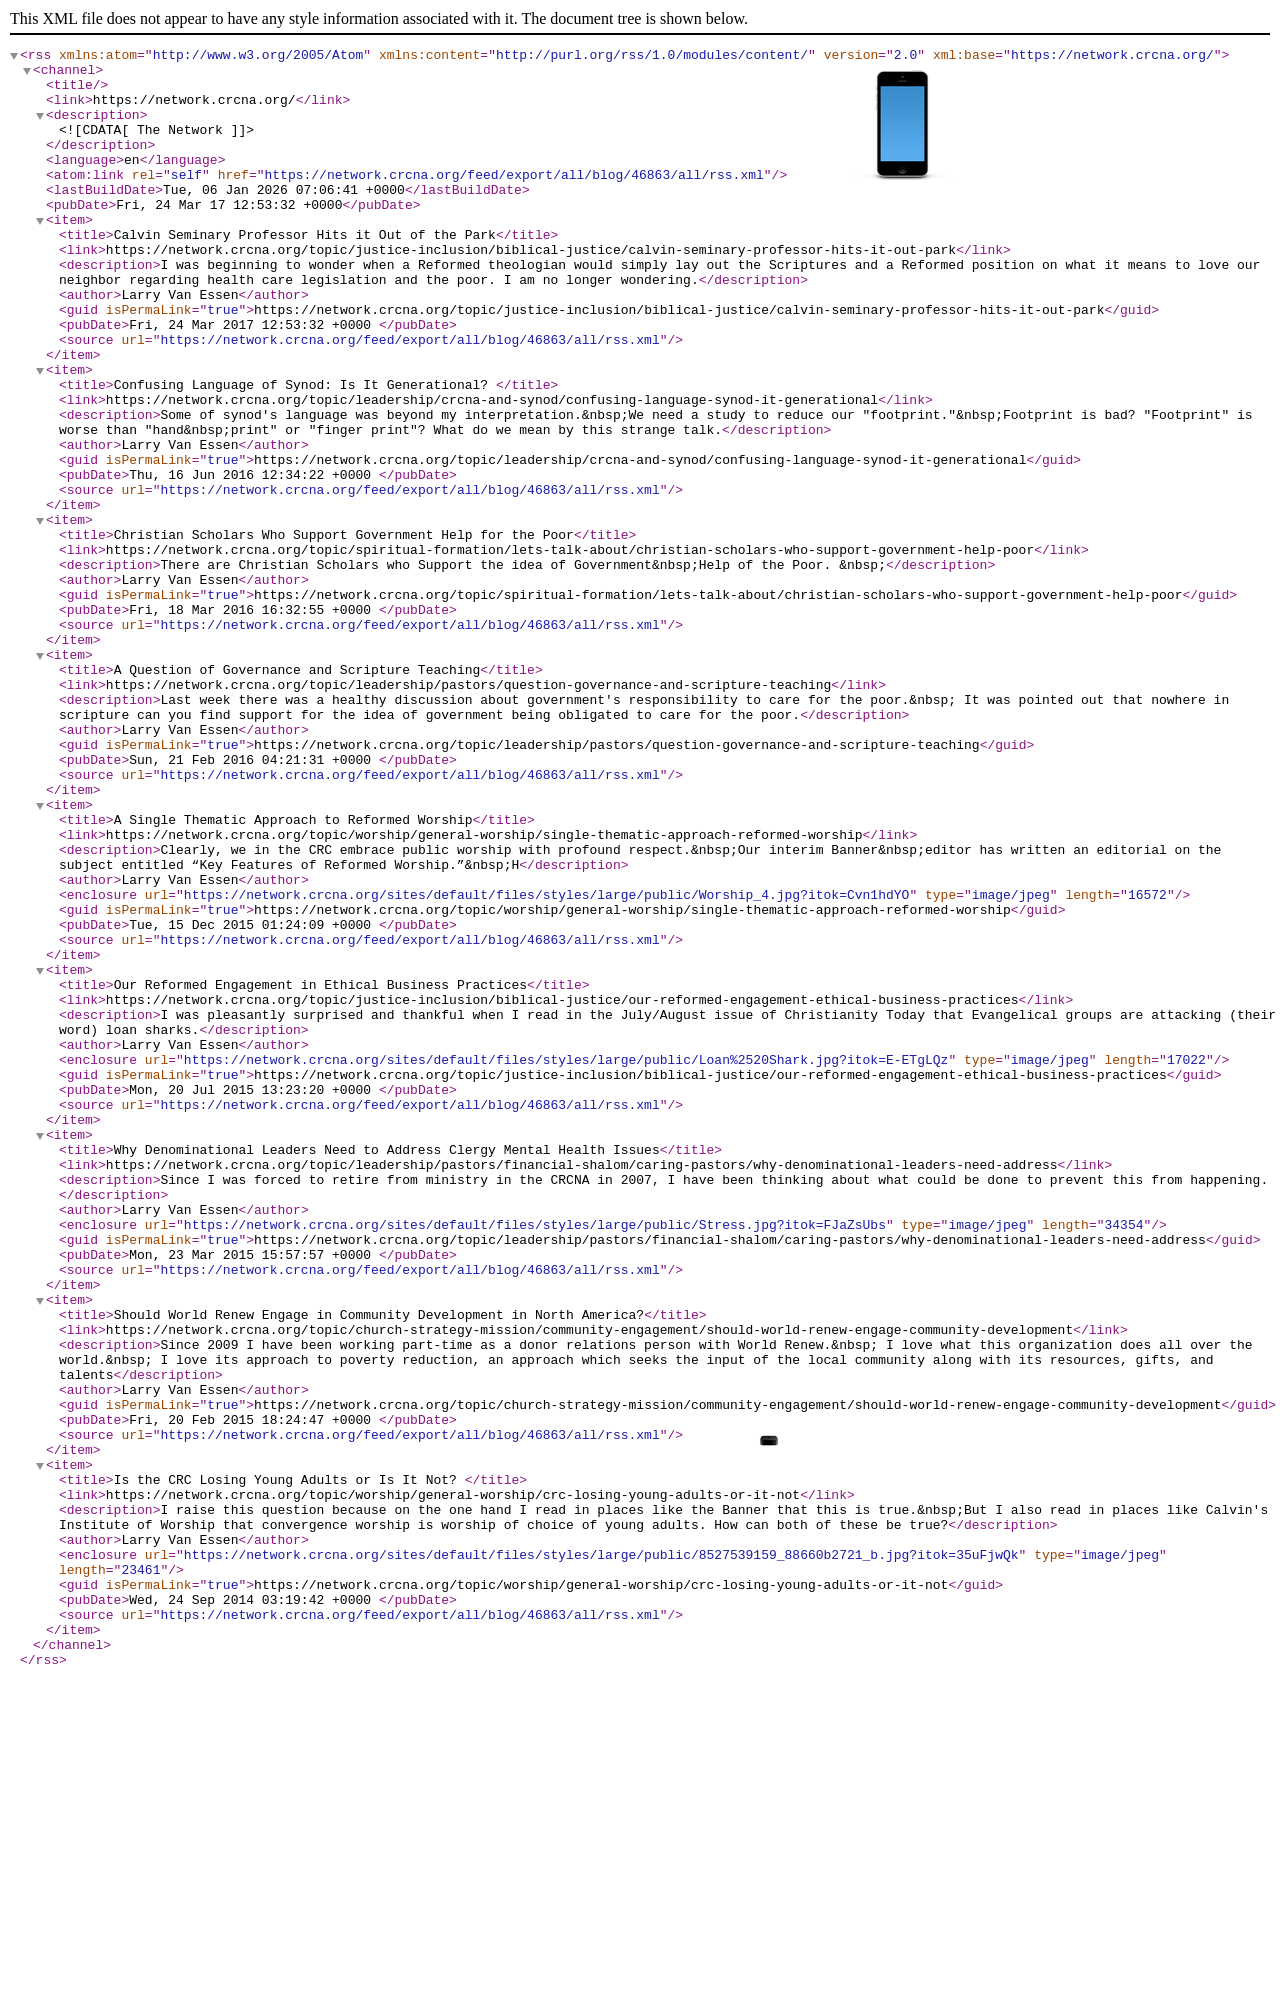  Describe the element at coordinates (769, 1438) in the screenshot. I see `apple tv 4k (3rd generation) device` at that location.